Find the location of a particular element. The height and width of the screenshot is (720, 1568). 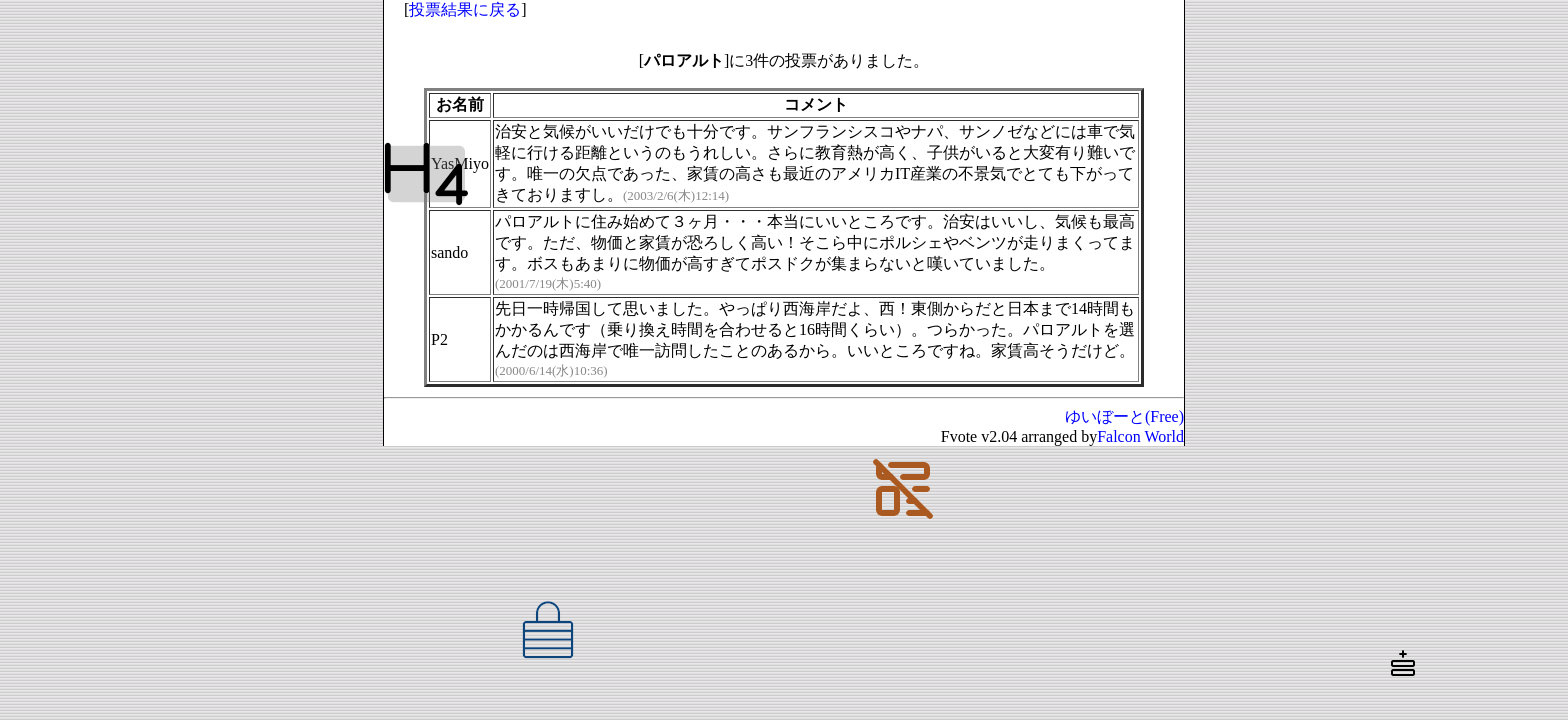

add a new row at the top is located at coordinates (1403, 665).